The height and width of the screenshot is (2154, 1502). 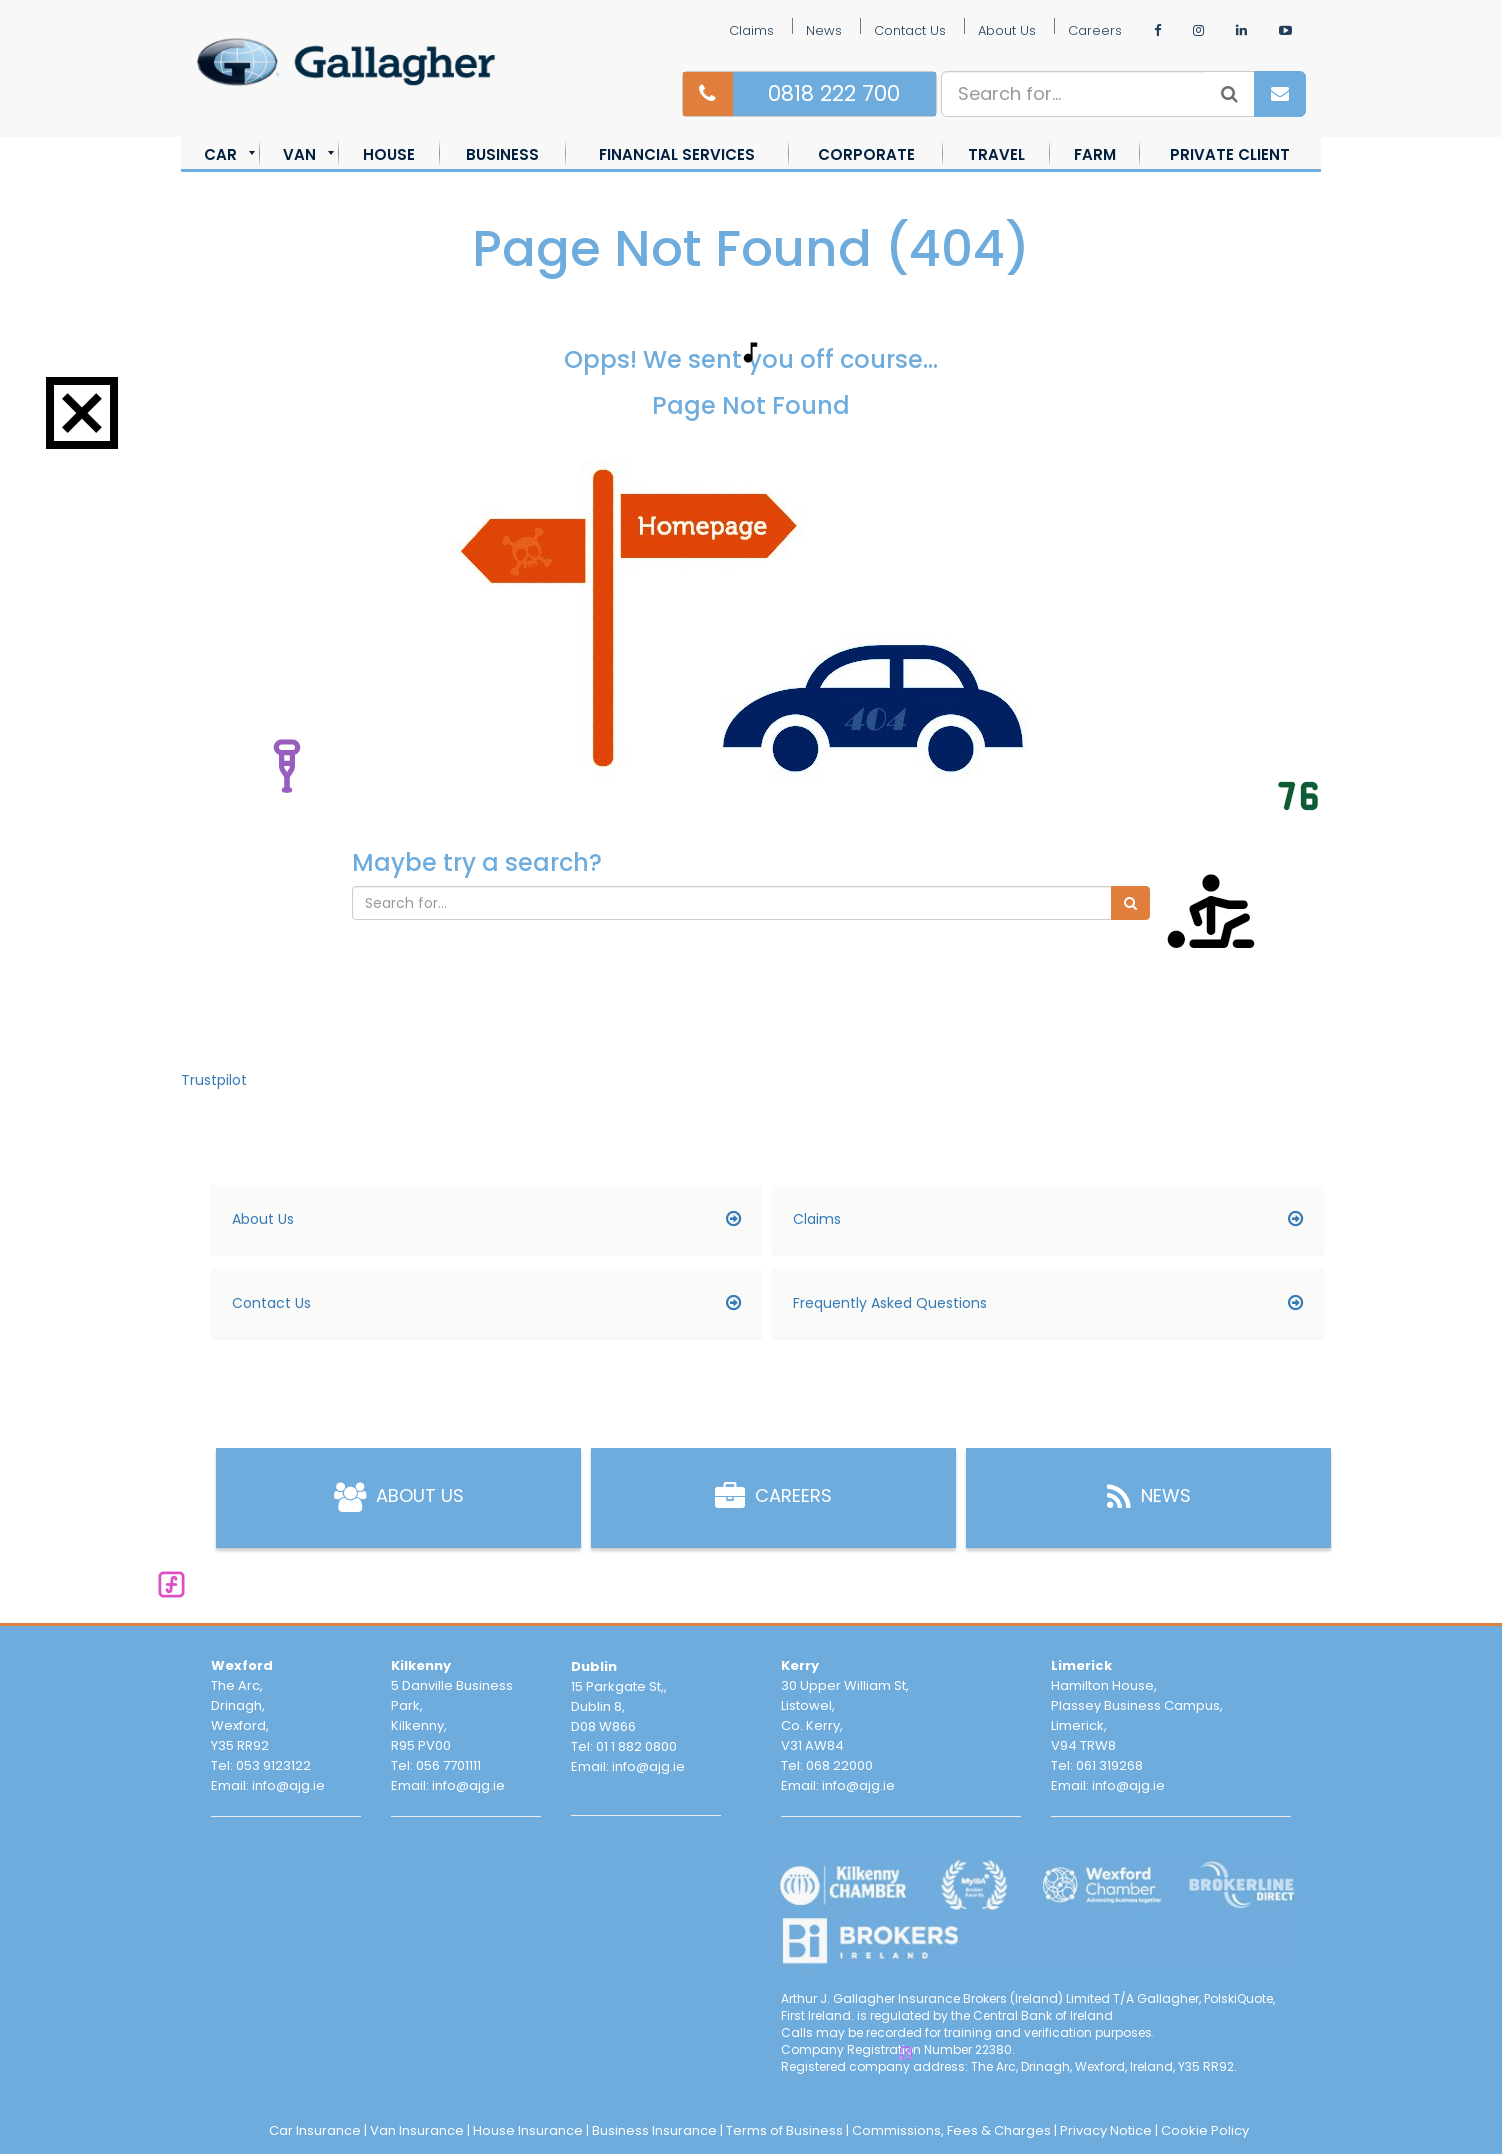 I want to click on access music or audio player, so click(x=750, y=352).